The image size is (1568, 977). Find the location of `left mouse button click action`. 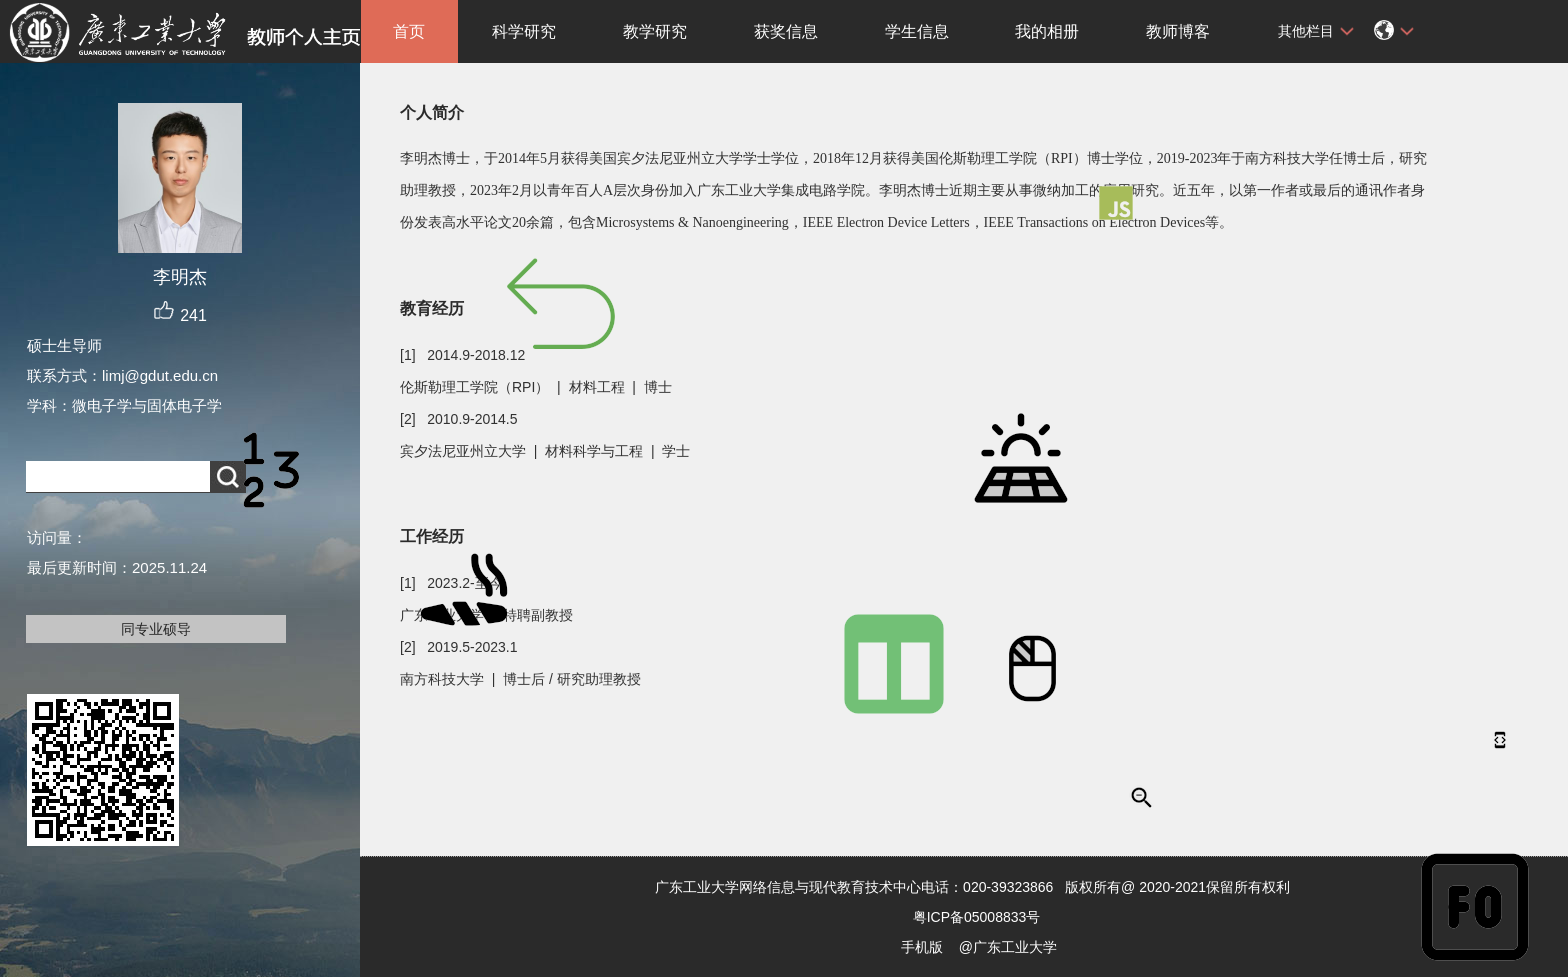

left mouse button click action is located at coordinates (1032, 668).